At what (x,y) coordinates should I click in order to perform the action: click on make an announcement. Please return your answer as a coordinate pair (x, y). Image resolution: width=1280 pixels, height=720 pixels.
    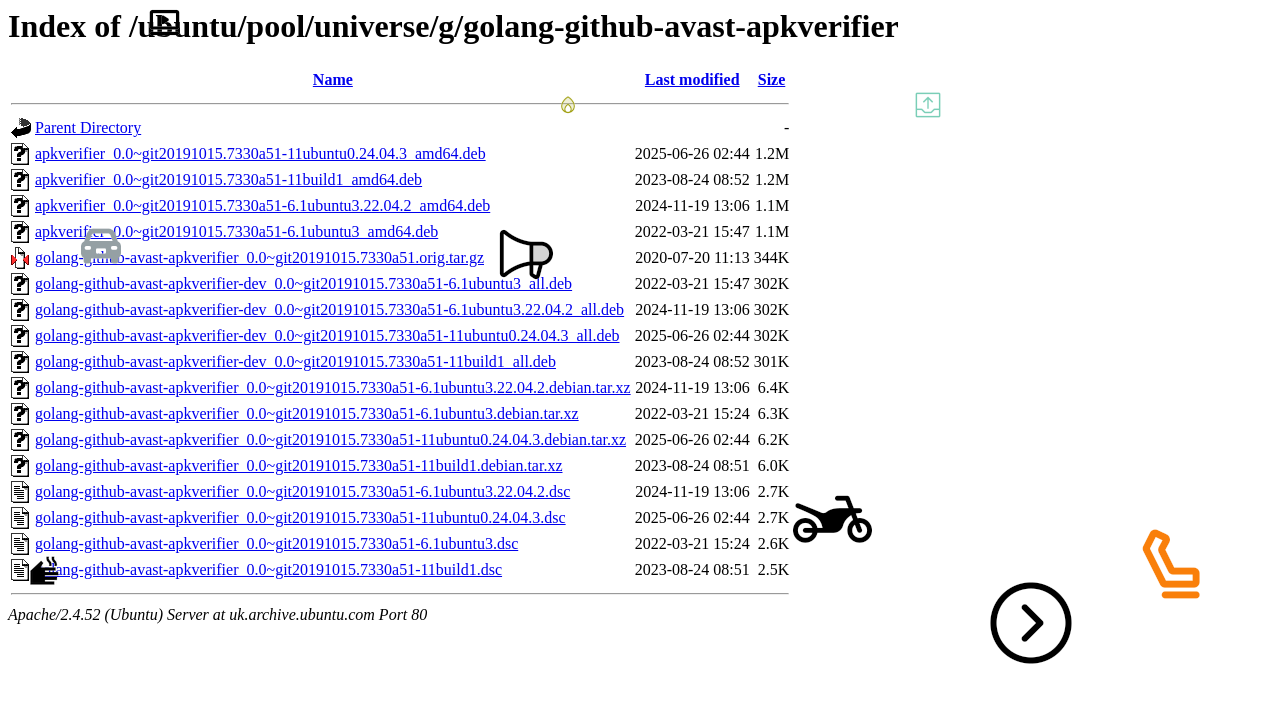
    Looking at the image, I should click on (523, 255).